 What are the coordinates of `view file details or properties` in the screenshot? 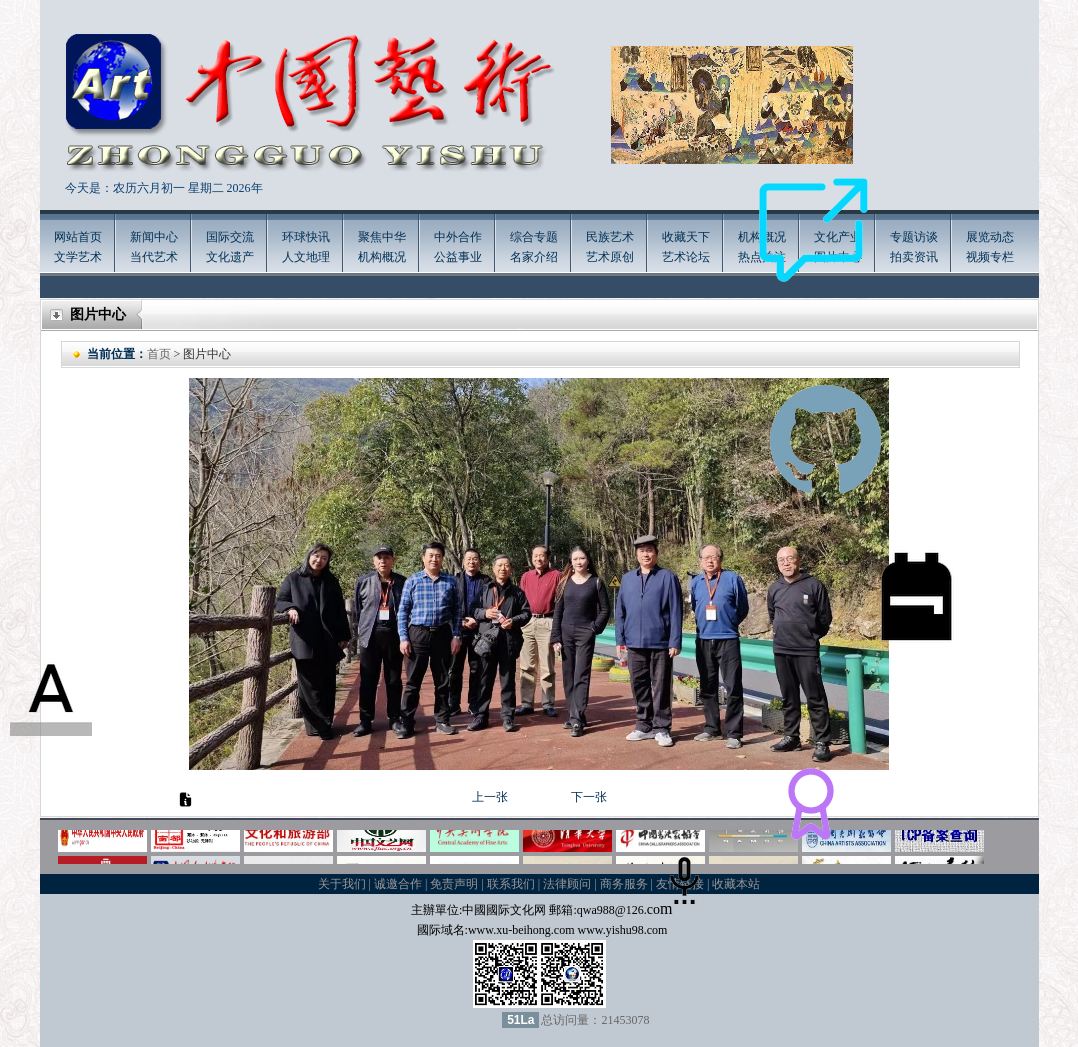 It's located at (185, 799).